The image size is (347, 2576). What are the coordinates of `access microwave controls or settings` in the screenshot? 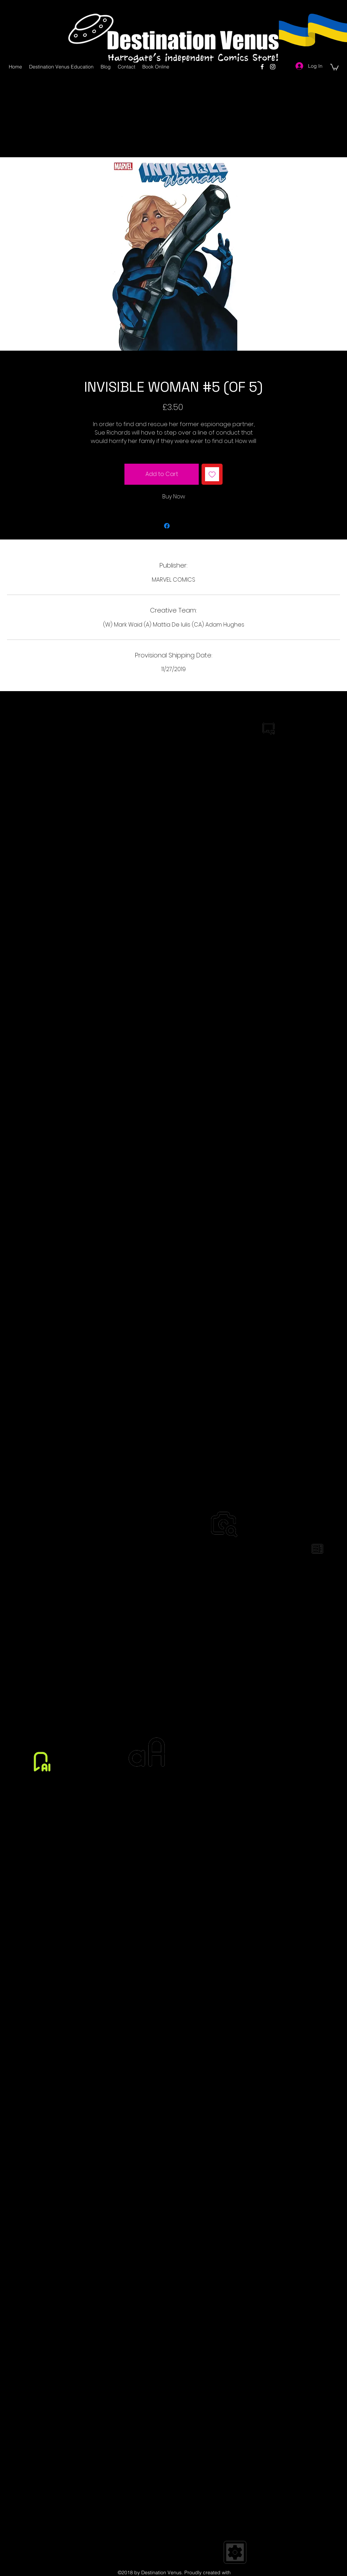 It's located at (317, 1549).